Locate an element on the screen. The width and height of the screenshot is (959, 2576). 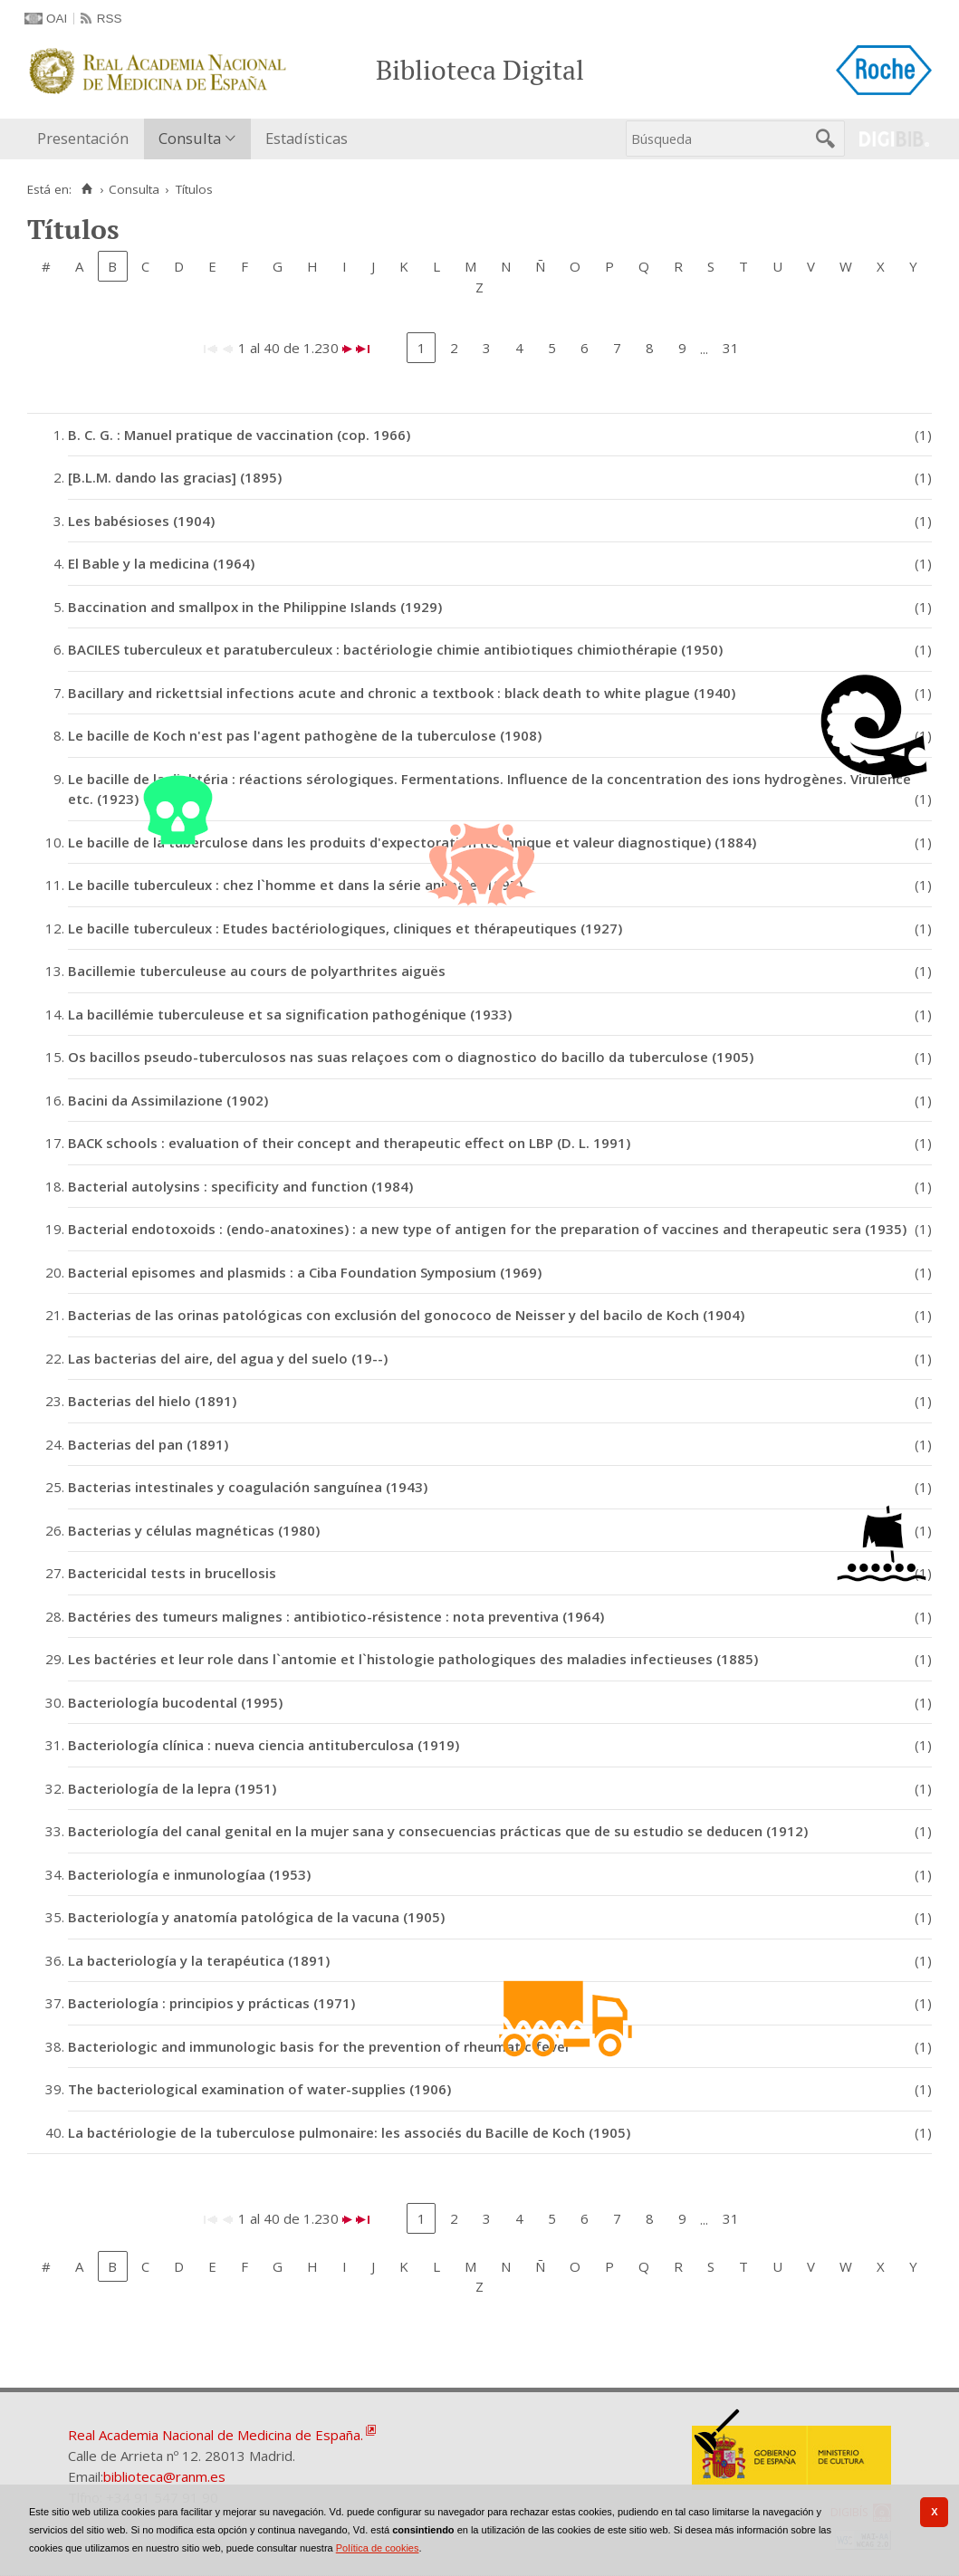
track your delivery or shipment is located at coordinates (565, 2018).